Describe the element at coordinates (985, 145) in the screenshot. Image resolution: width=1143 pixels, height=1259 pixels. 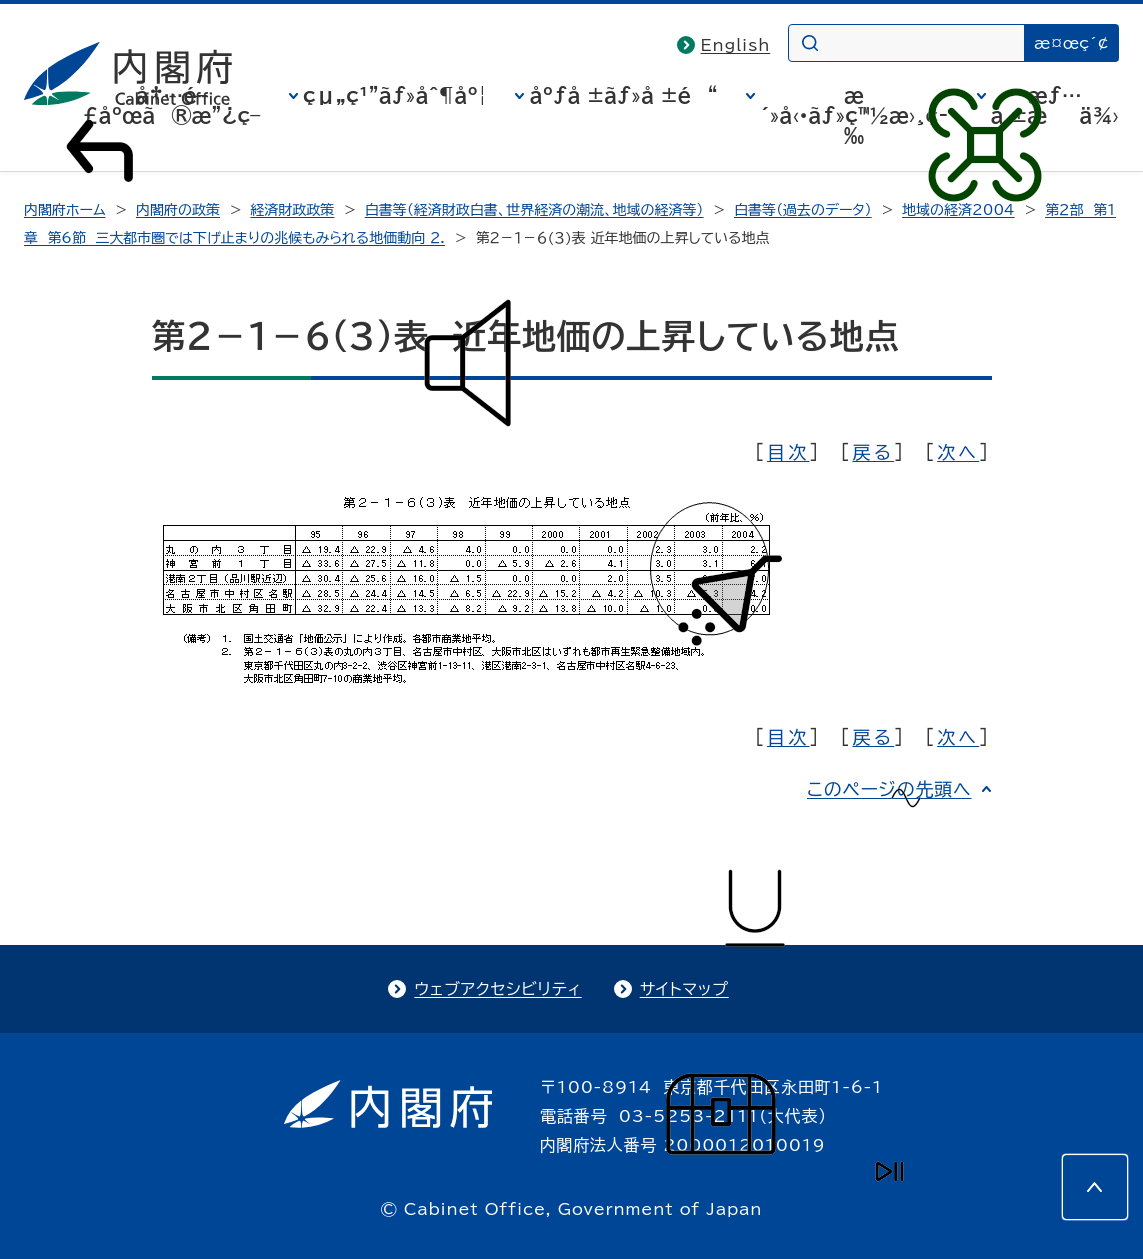
I see `access drone controls` at that location.